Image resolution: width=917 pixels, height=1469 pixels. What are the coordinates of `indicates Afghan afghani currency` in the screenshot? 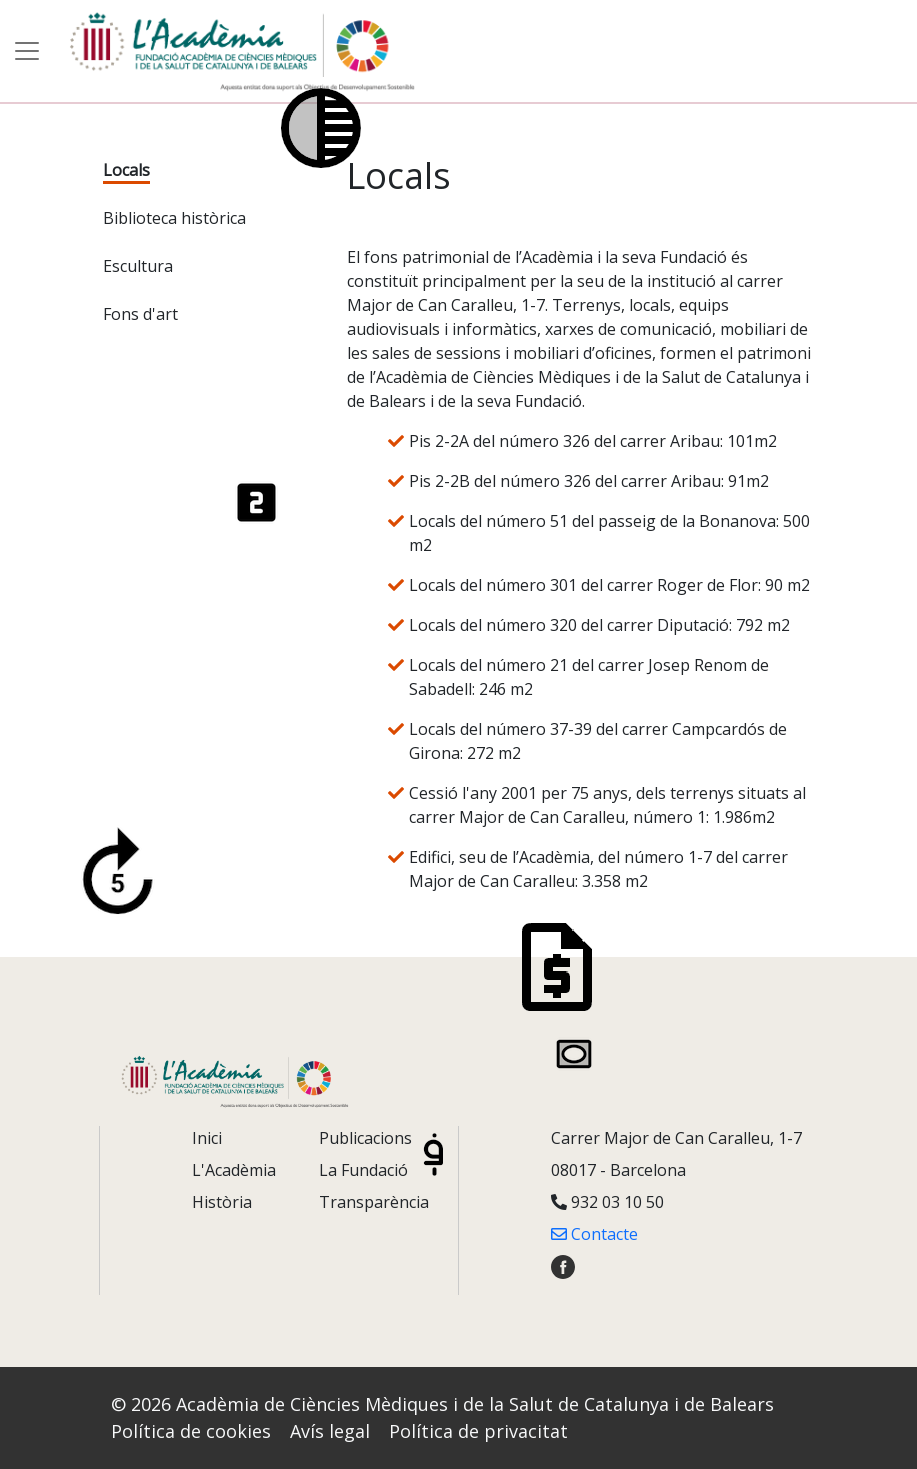 It's located at (434, 1154).